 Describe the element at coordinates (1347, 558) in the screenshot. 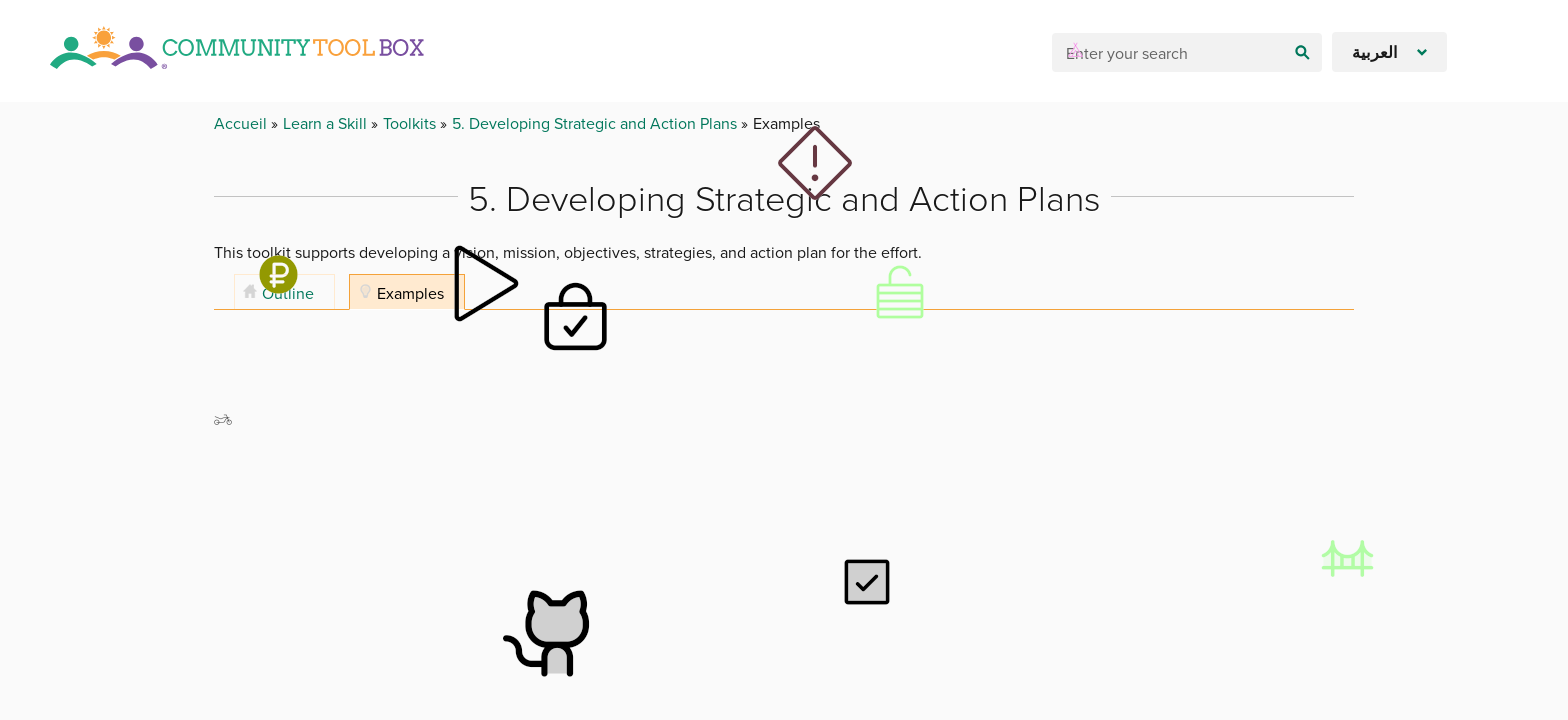

I see `navigate to bridges or overpasses on a map` at that location.